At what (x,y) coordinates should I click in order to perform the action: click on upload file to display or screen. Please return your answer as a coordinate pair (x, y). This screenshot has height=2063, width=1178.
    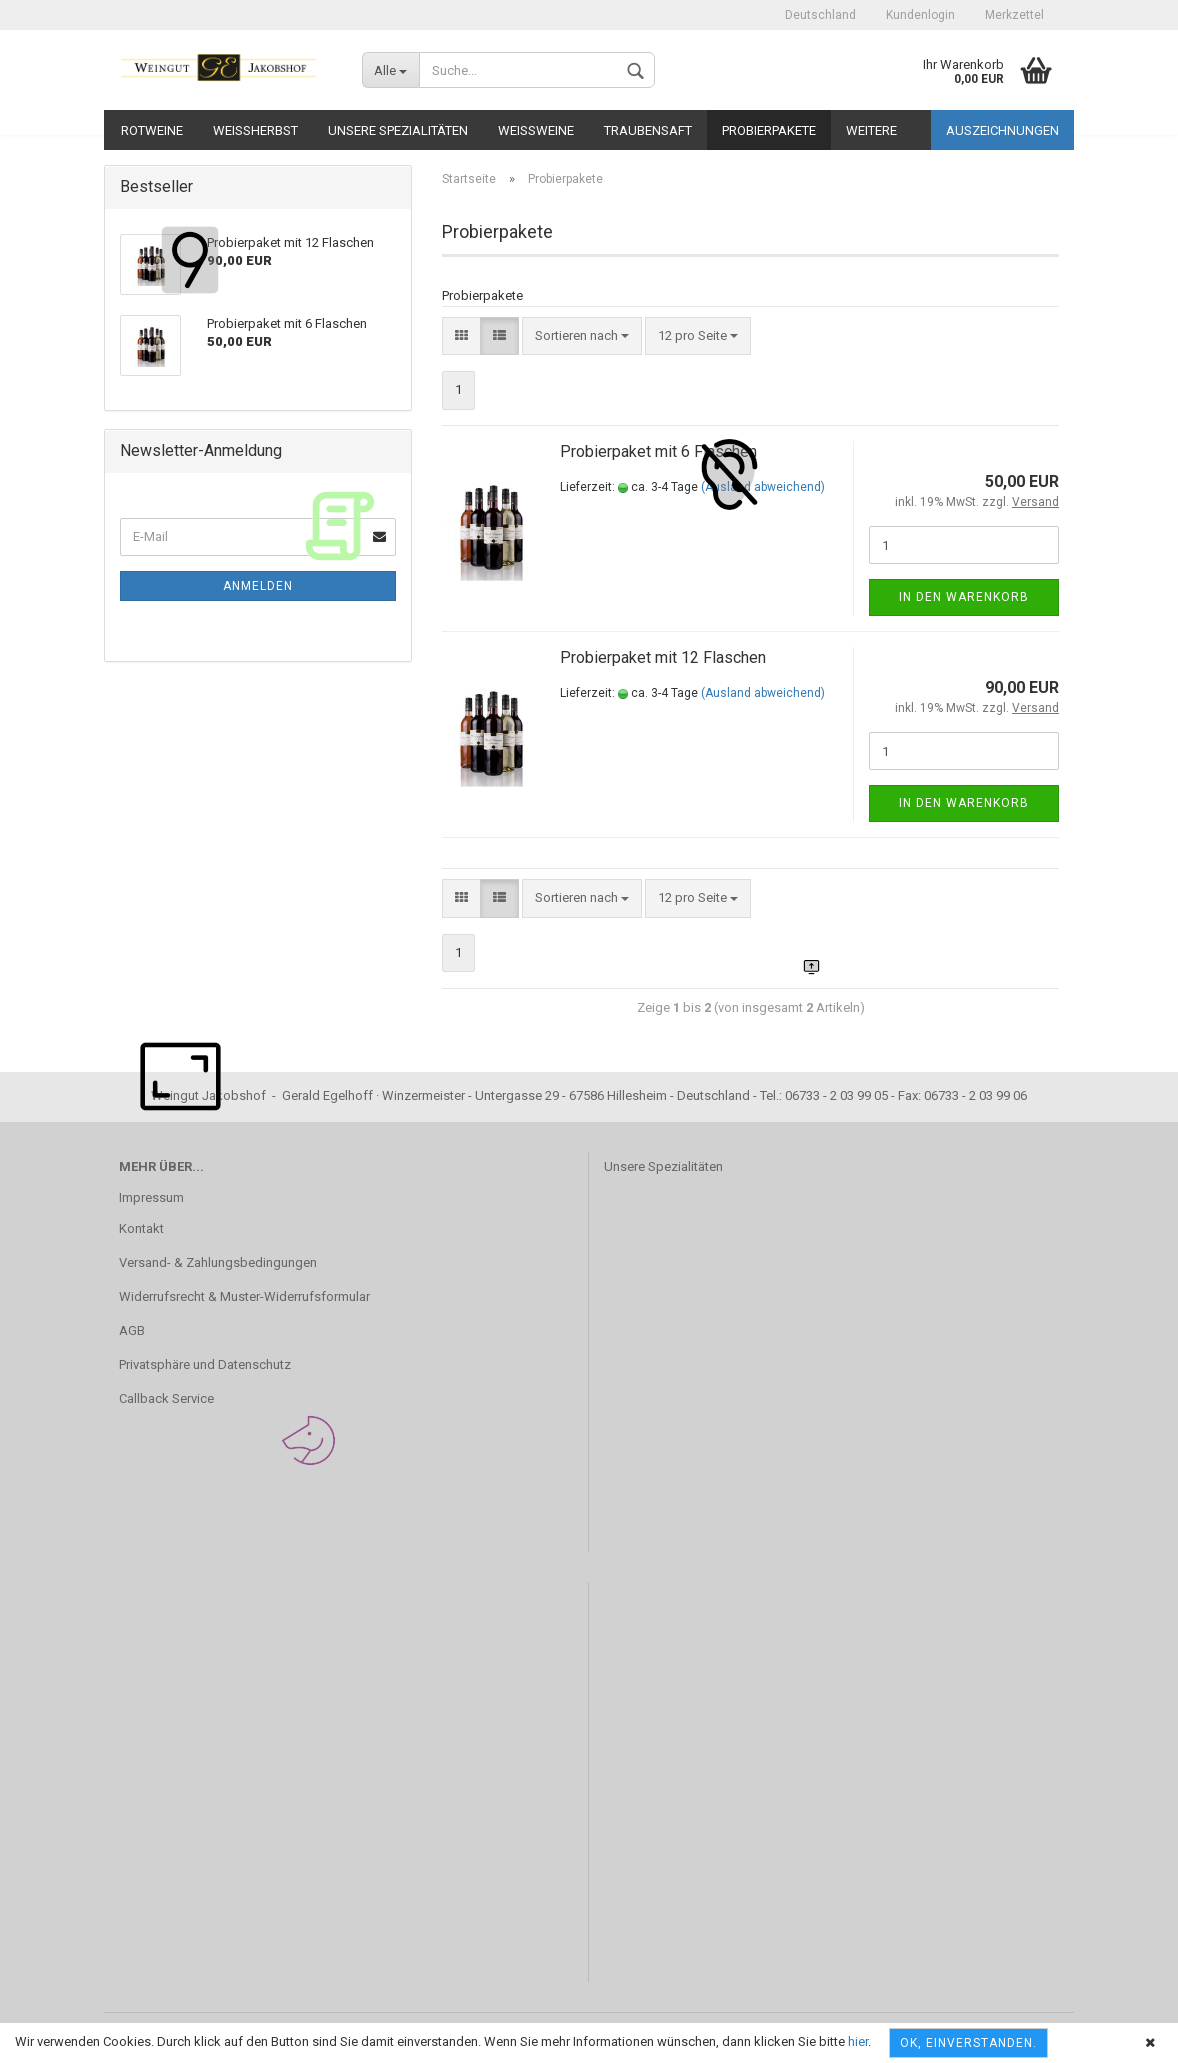
    Looking at the image, I should click on (811, 966).